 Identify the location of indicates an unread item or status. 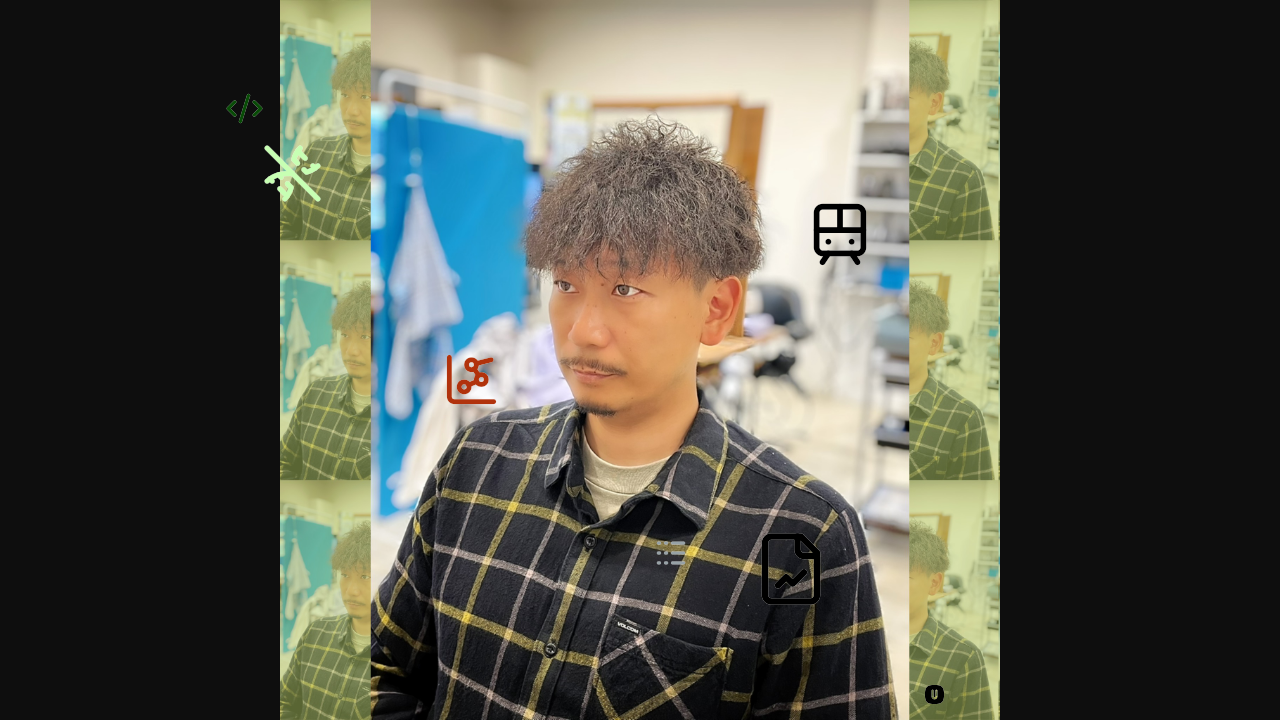
(934, 694).